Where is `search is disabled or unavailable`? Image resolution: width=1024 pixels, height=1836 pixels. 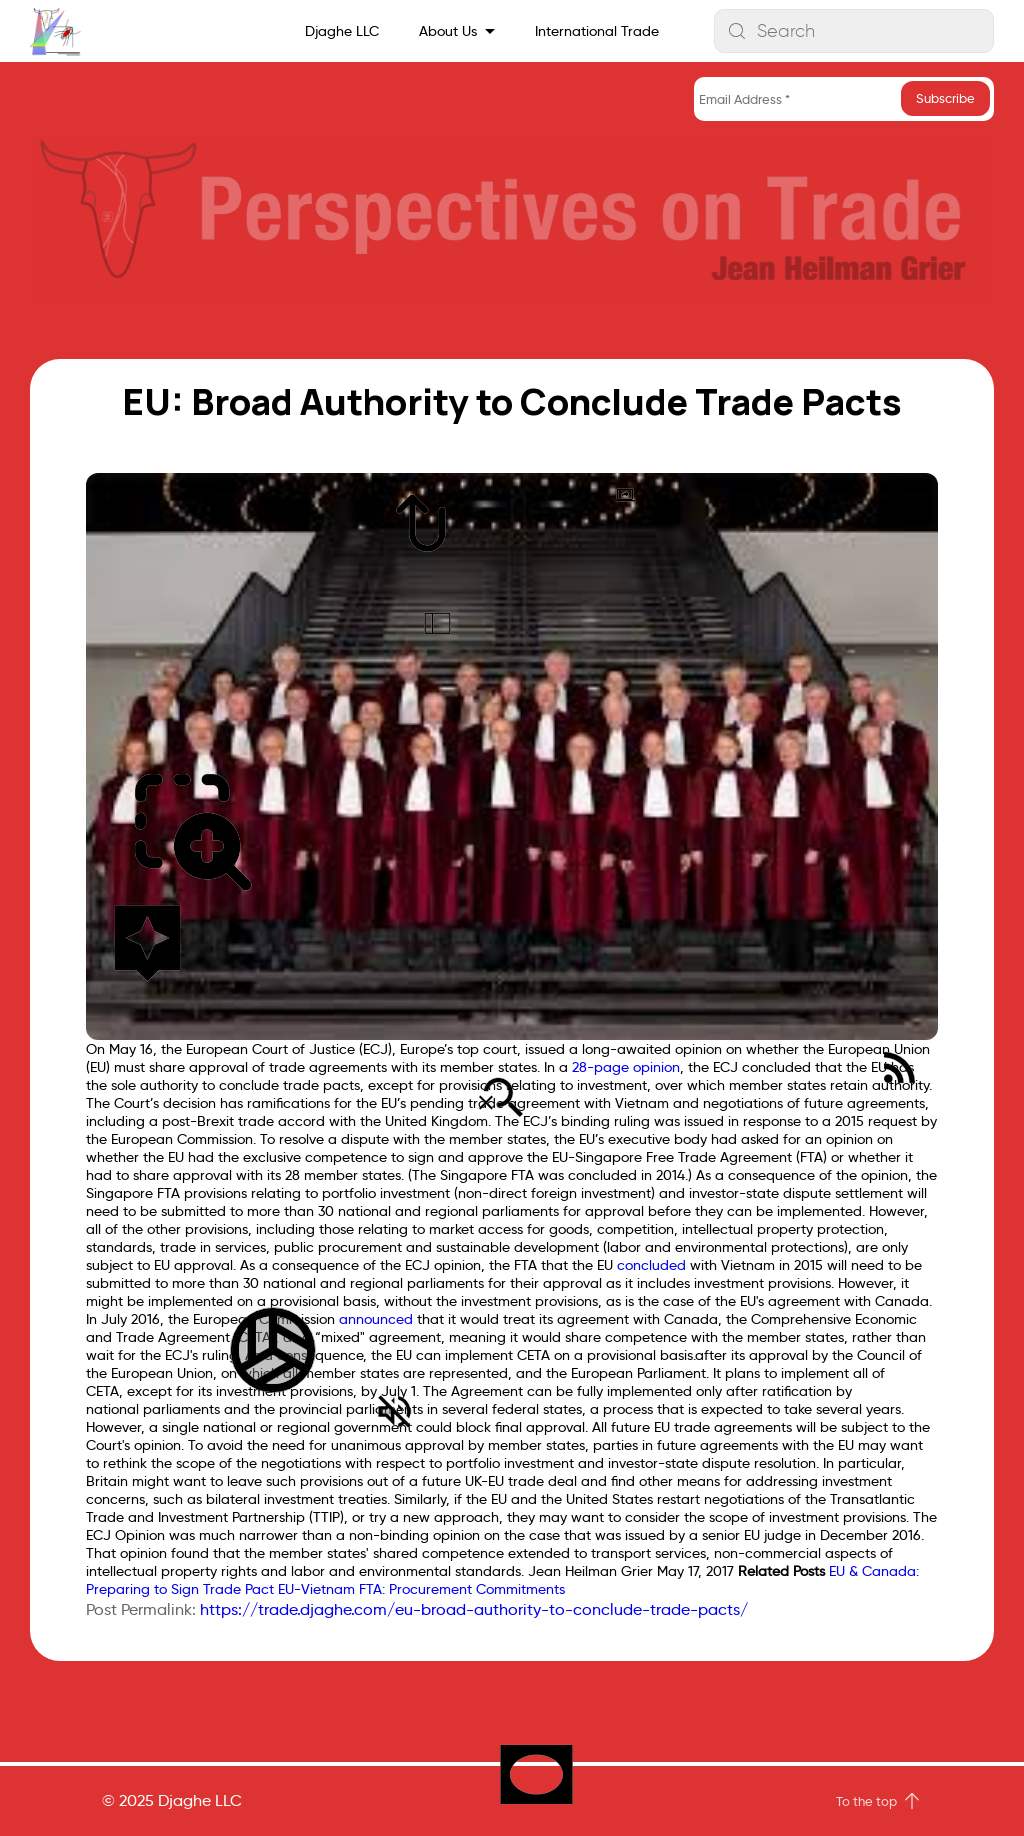 search is disabled or unavailable is located at coordinates (504, 1098).